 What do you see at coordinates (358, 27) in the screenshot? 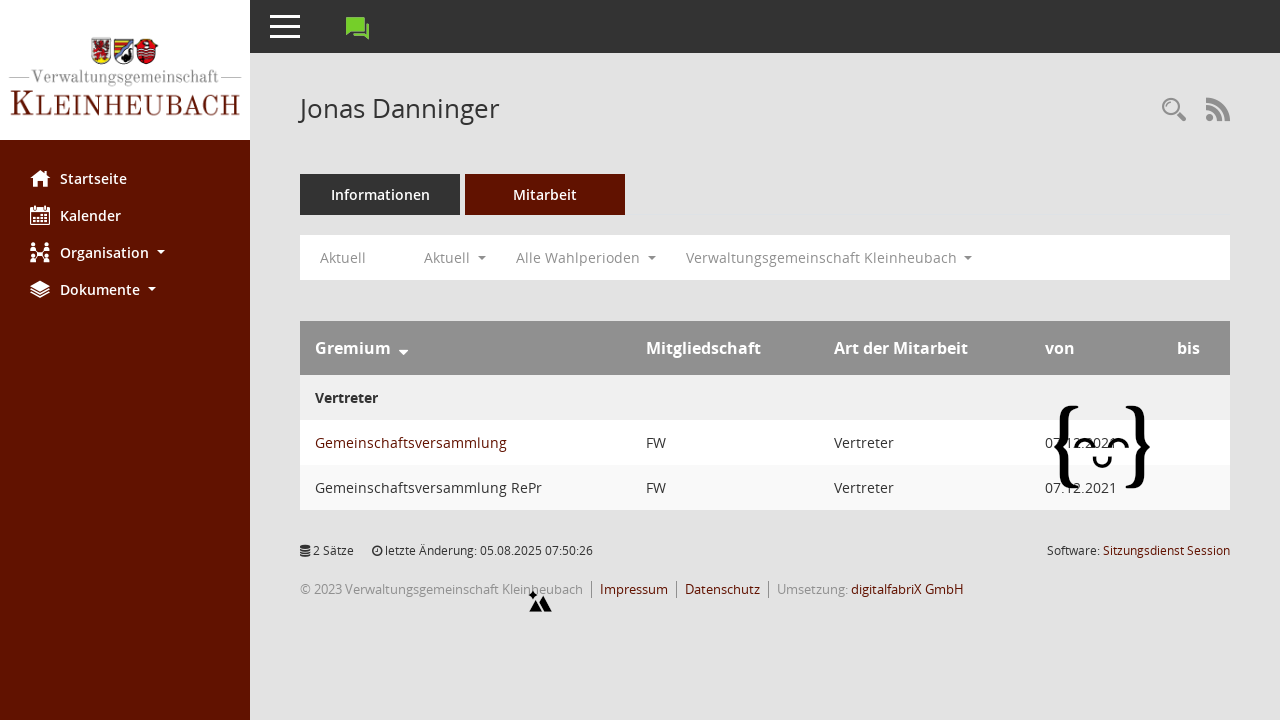
I see `open conversation or chat` at bounding box center [358, 27].